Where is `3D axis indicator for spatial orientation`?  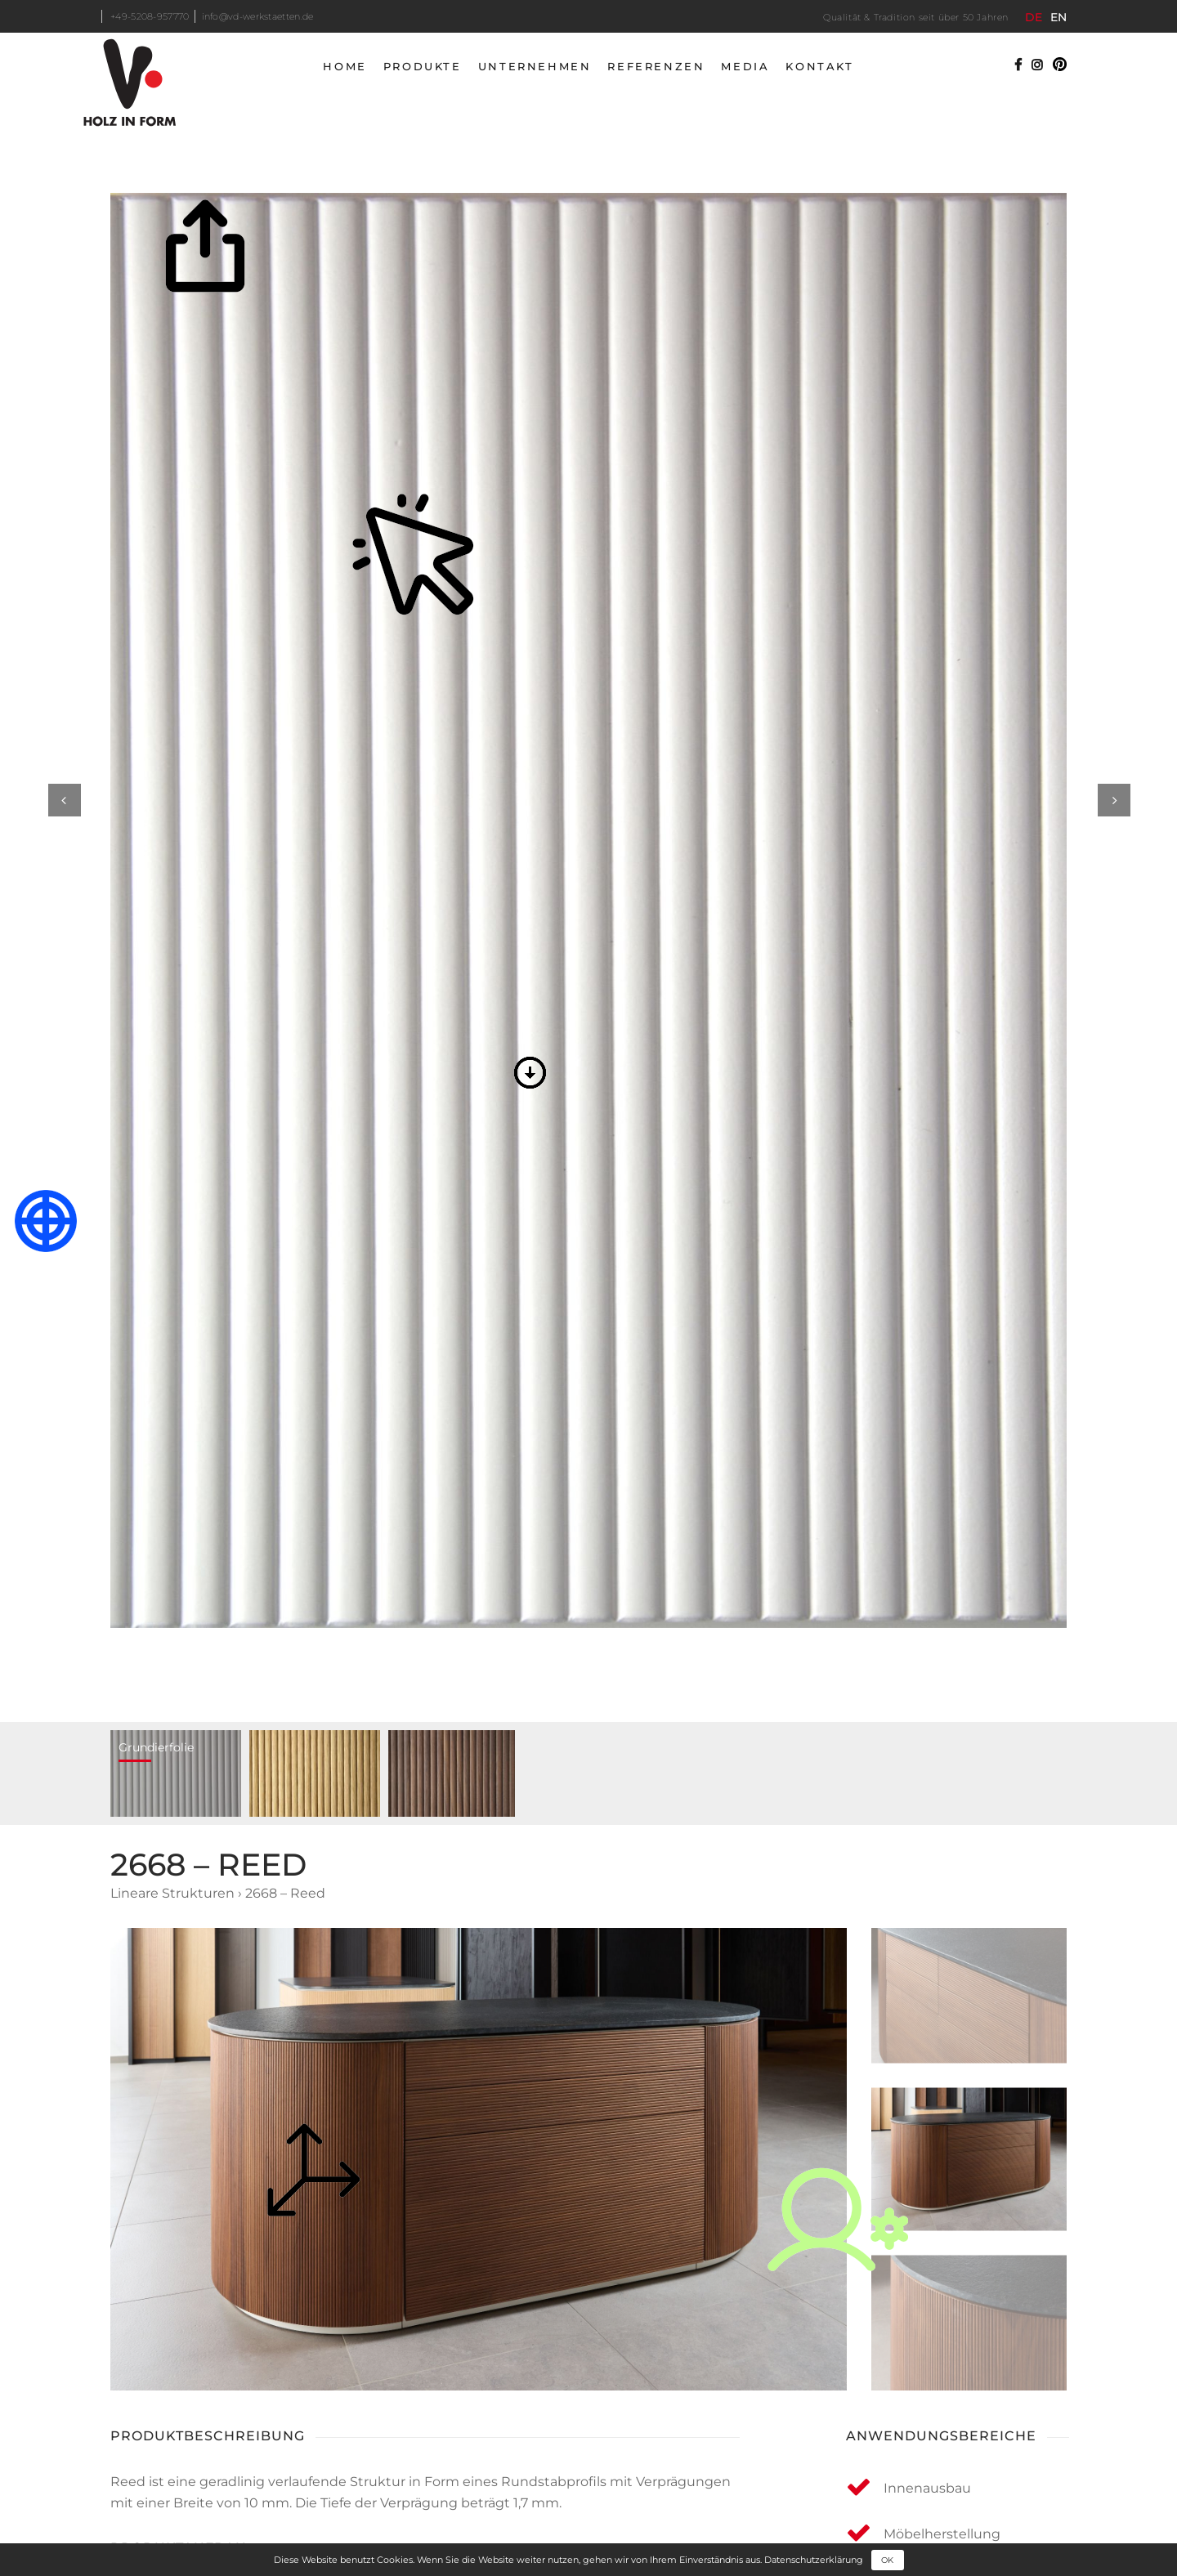 3D axis indicator for spatial orientation is located at coordinates (308, 2176).